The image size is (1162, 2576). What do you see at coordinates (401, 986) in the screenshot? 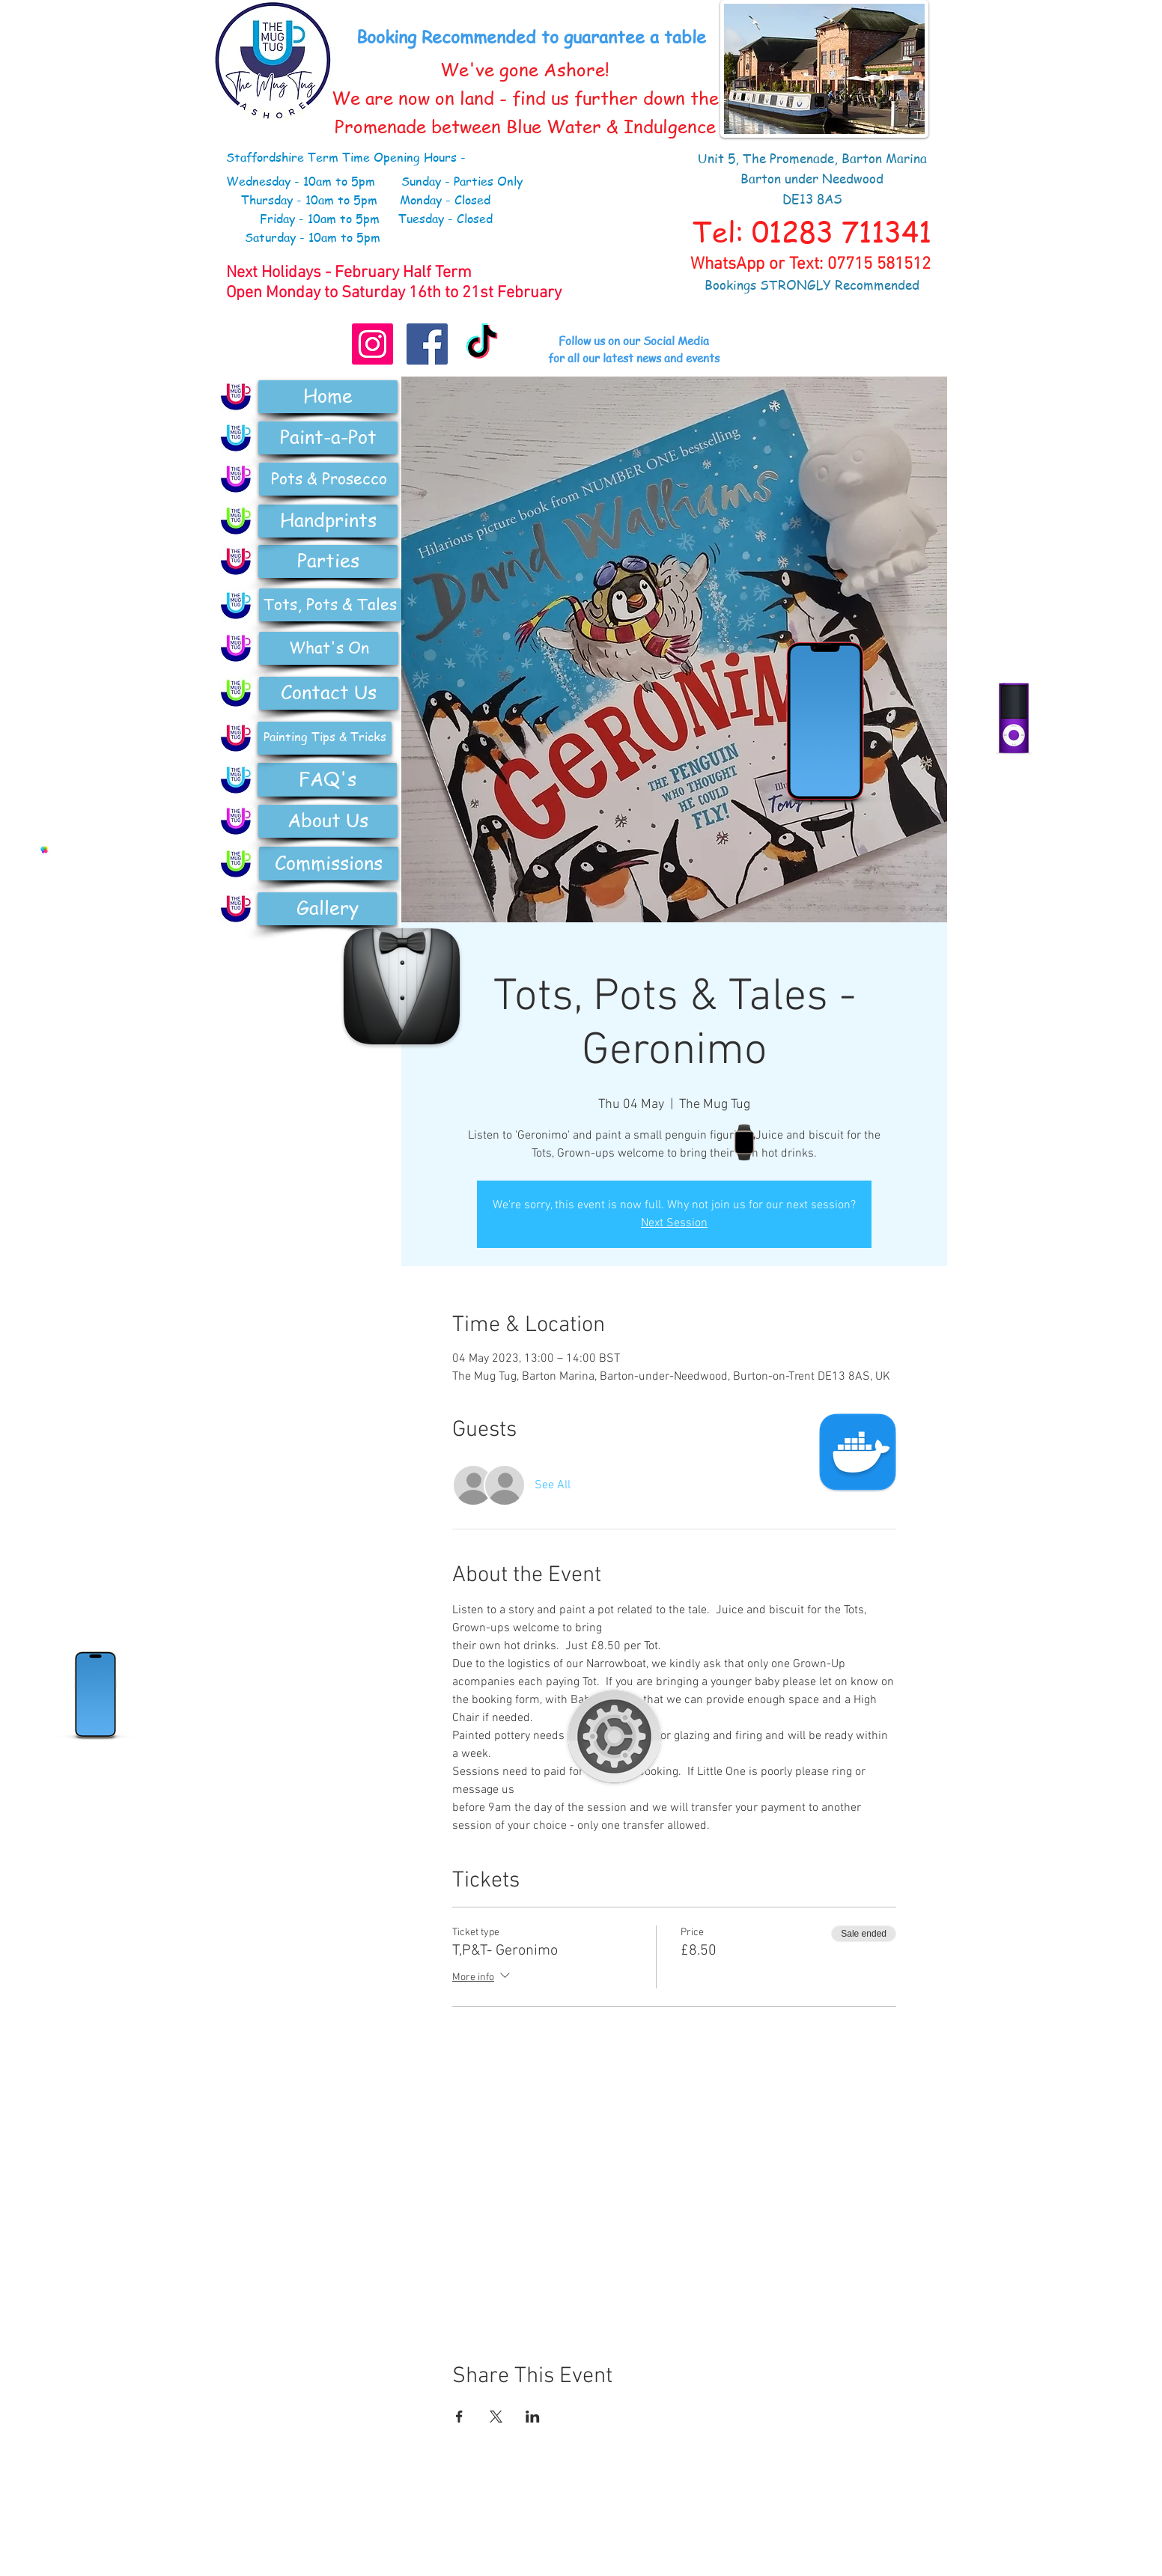
I see `configure keyboard settings and preferences` at bounding box center [401, 986].